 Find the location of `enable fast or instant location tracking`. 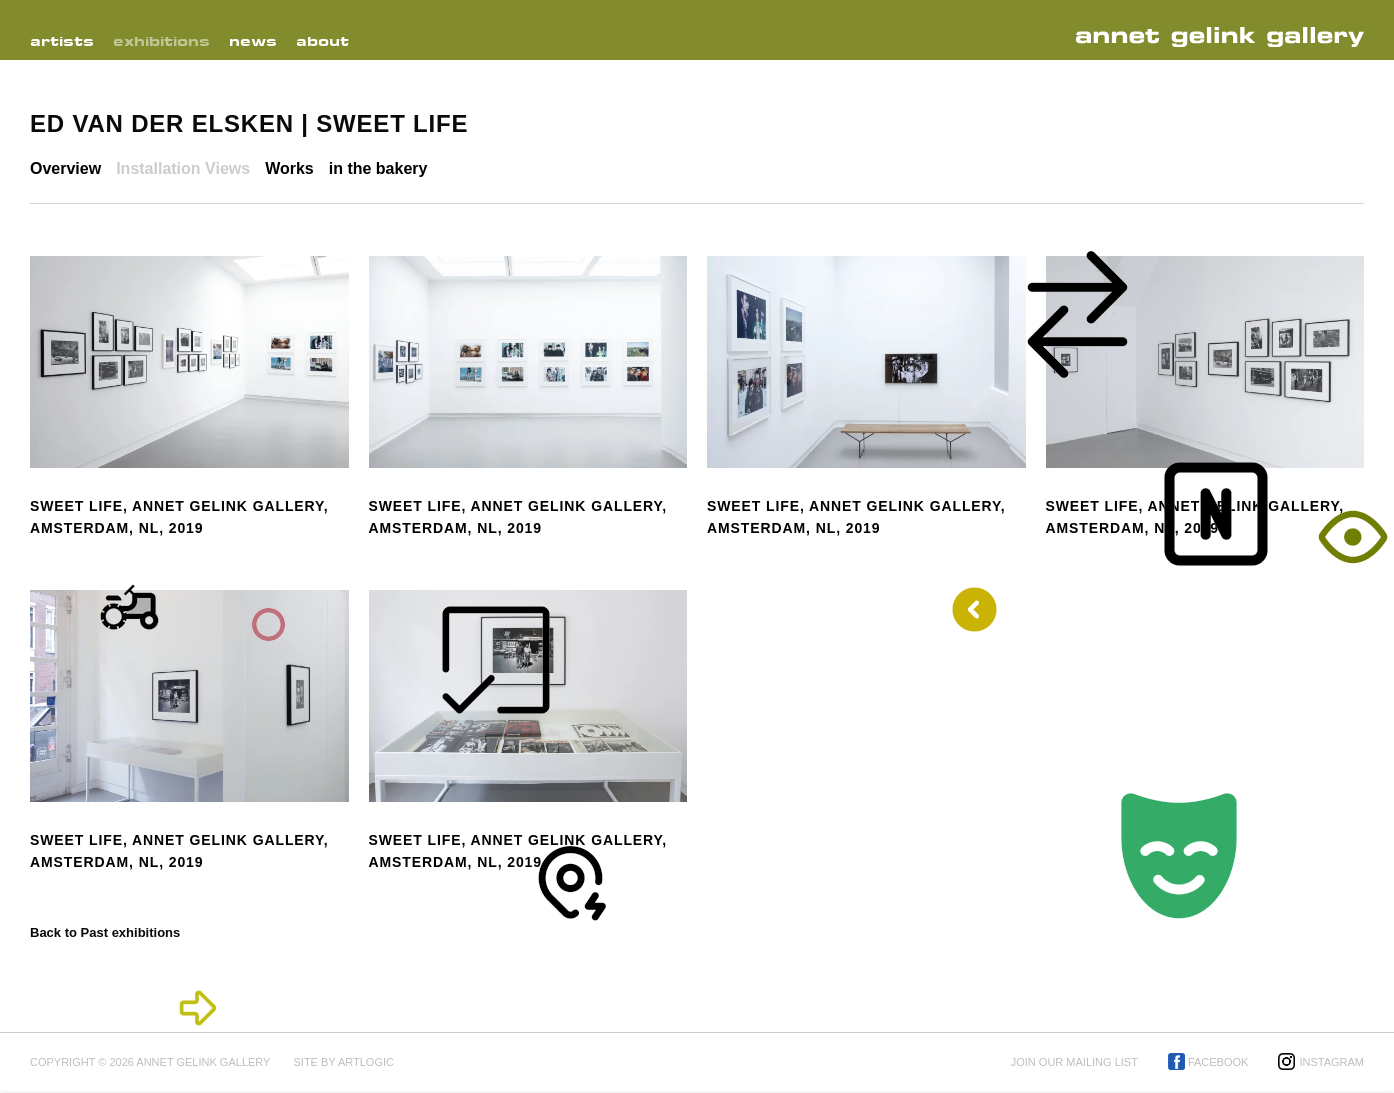

enable fast or instant location tracking is located at coordinates (570, 881).